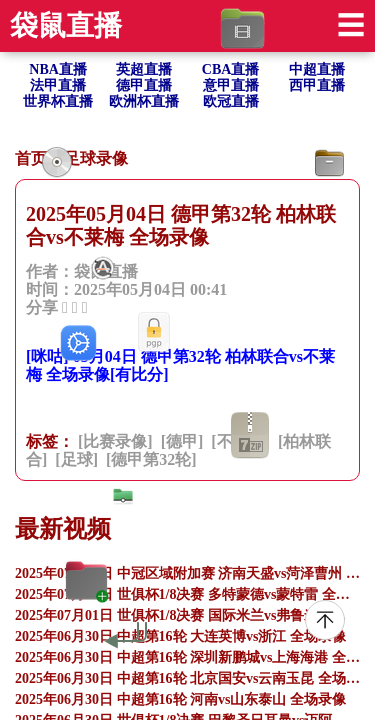 This screenshot has width=375, height=720. I want to click on a 7z compressed archive file, so click(250, 435).